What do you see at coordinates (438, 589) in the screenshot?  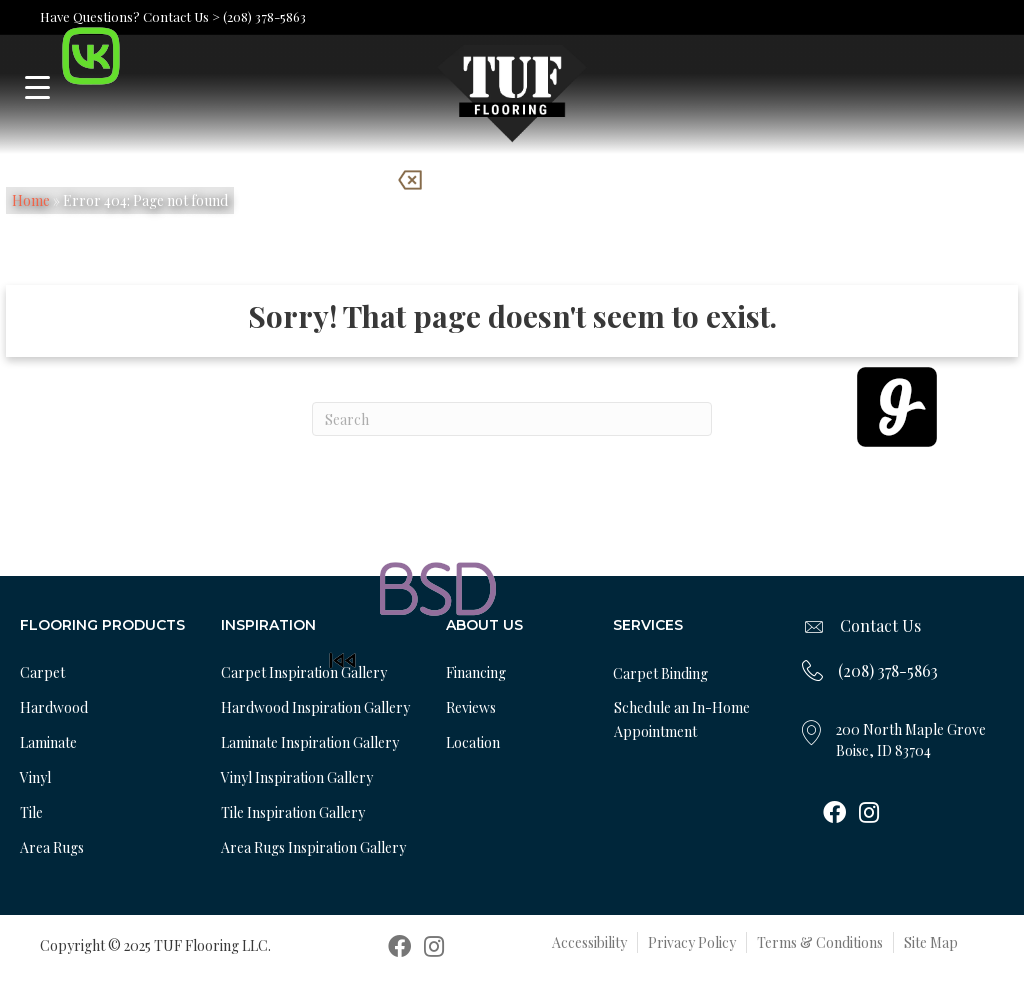 I see `BSD operating system logo` at bounding box center [438, 589].